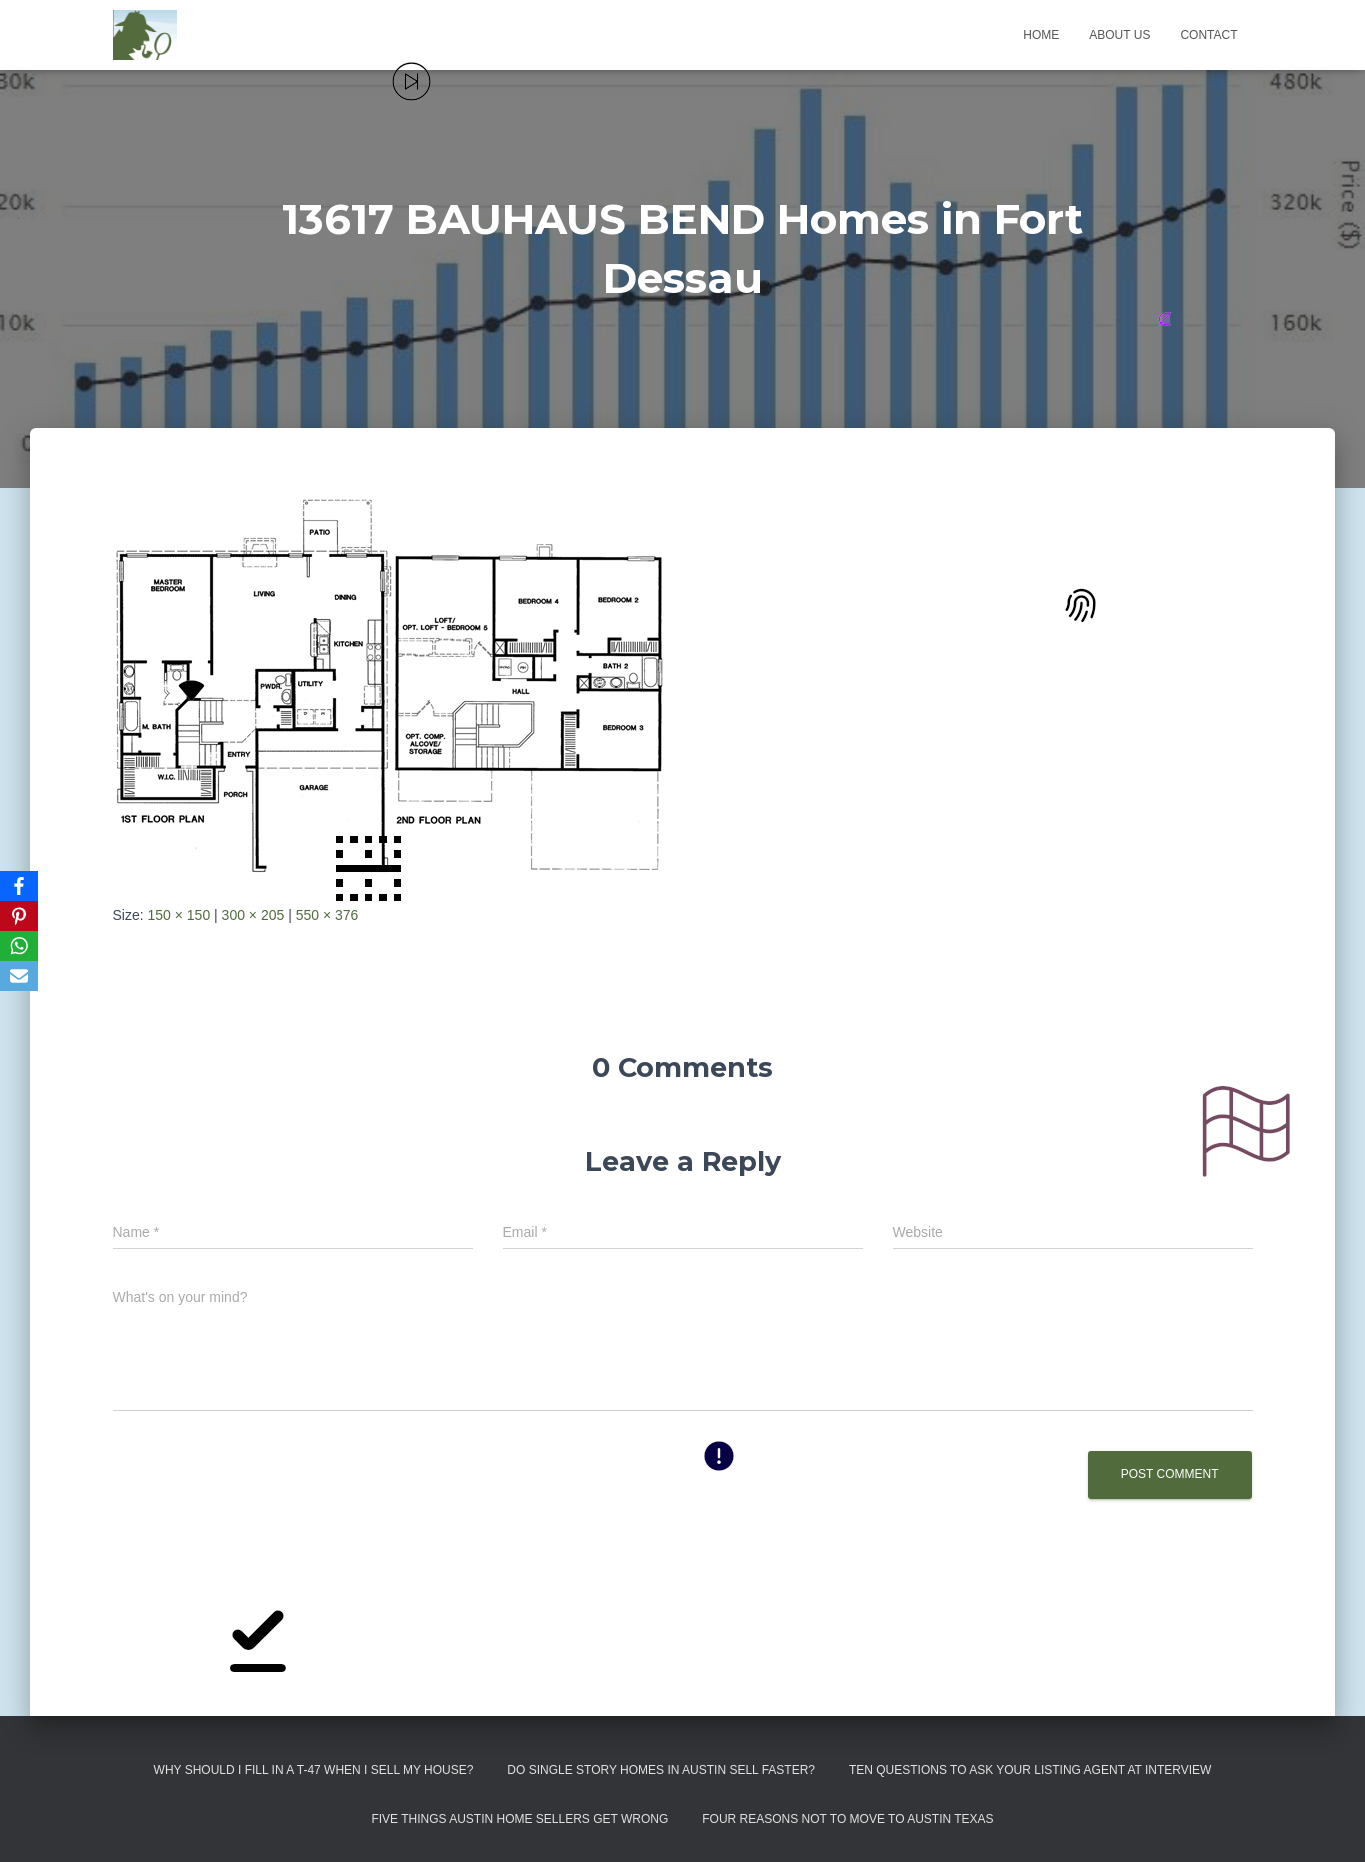 The image size is (1365, 1862). What do you see at coordinates (719, 1456) in the screenshot?
I see `indicates a warning or alert that needs attention` at bounding box center [719, 1456].